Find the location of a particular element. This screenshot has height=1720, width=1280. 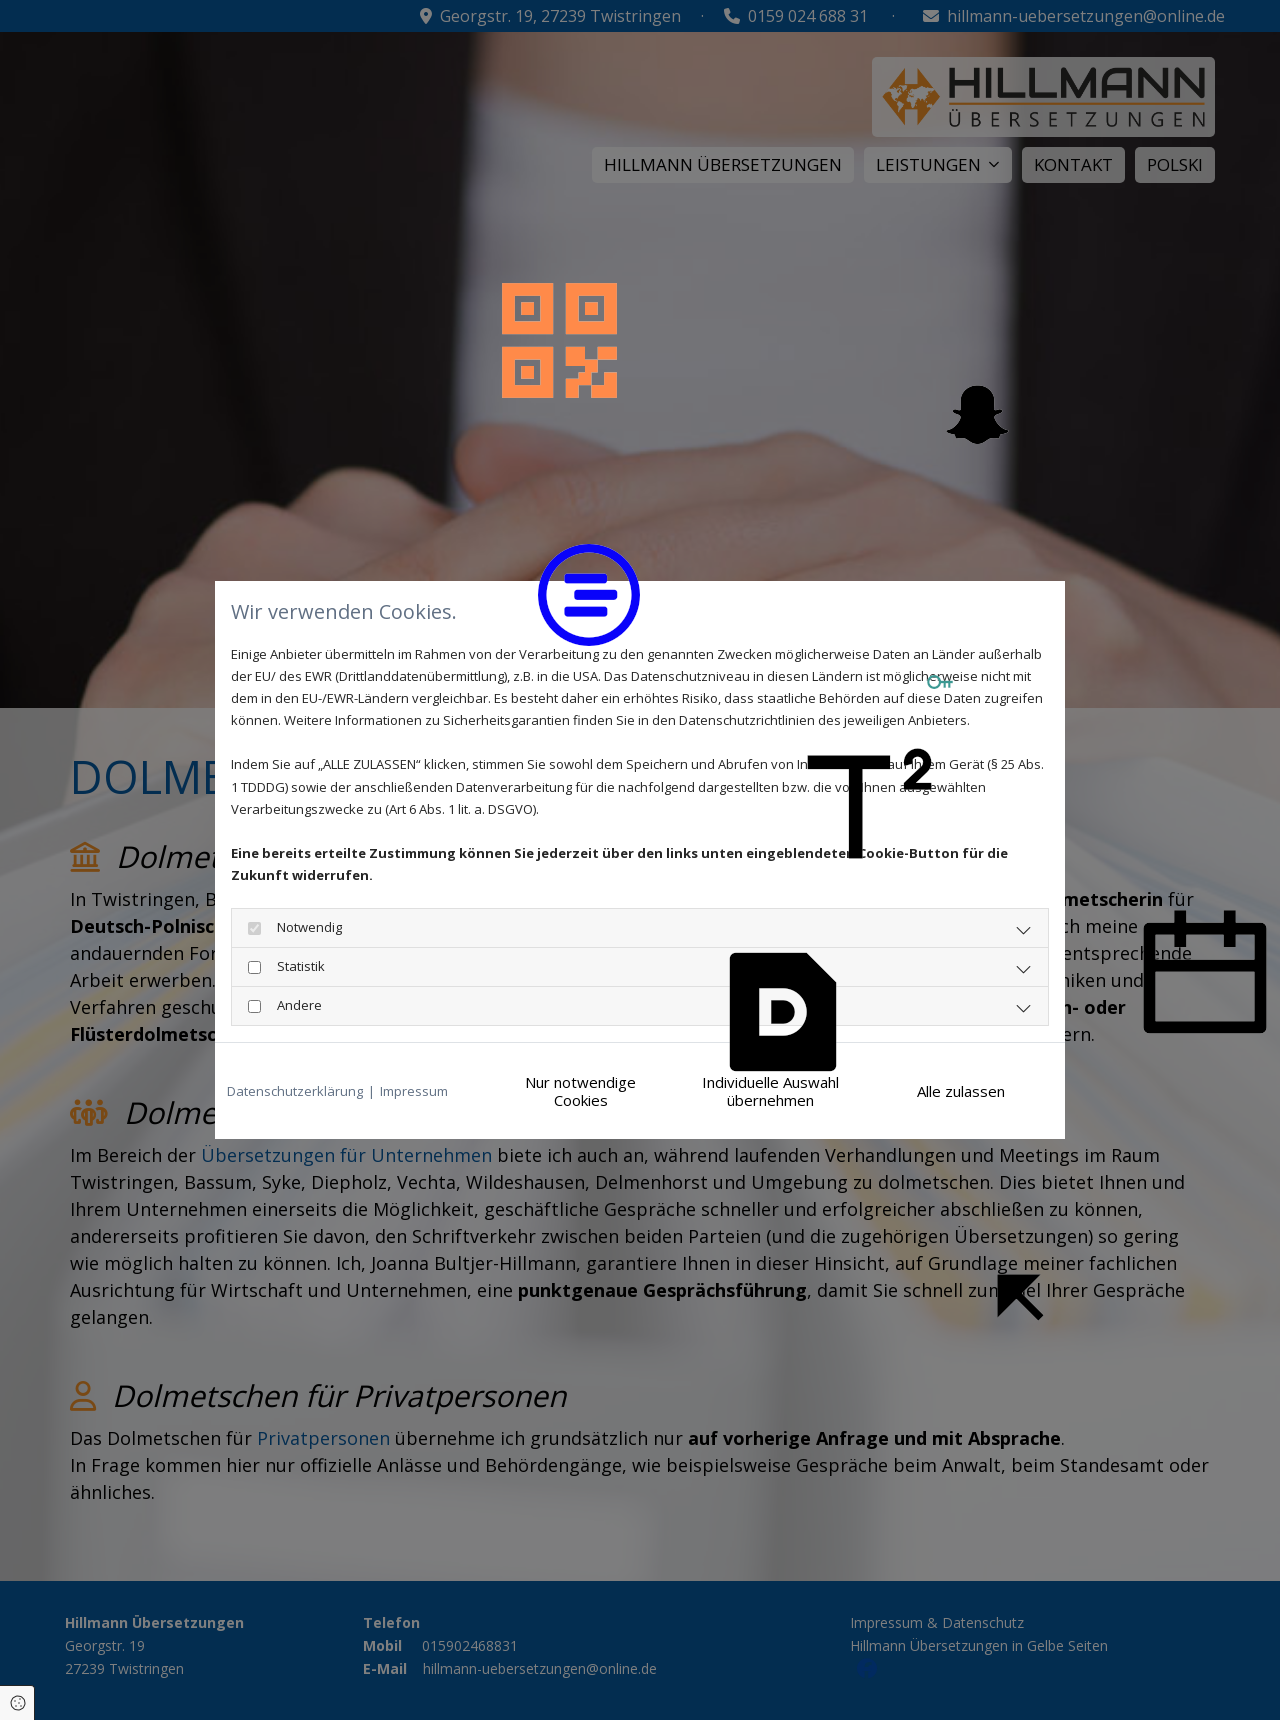

open or view a PDF document is located at coordinates (783, 1012).